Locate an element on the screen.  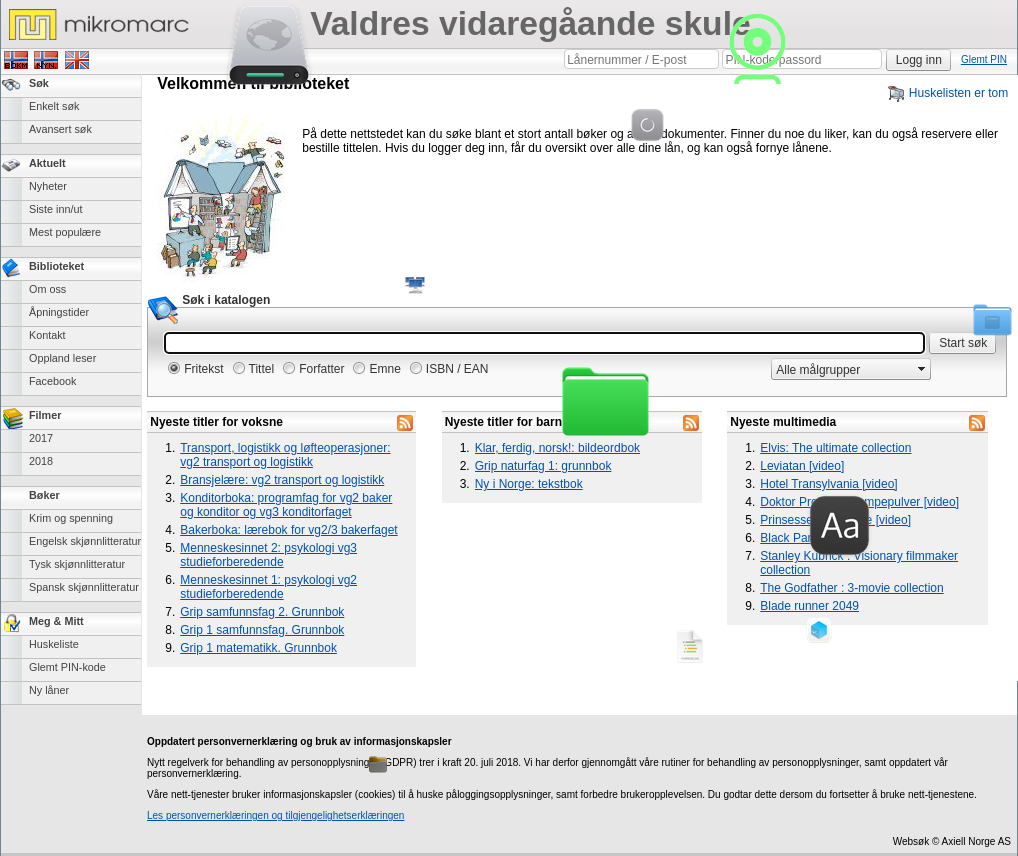
access startup screen or boot settings is located at coordinates (647, 125).